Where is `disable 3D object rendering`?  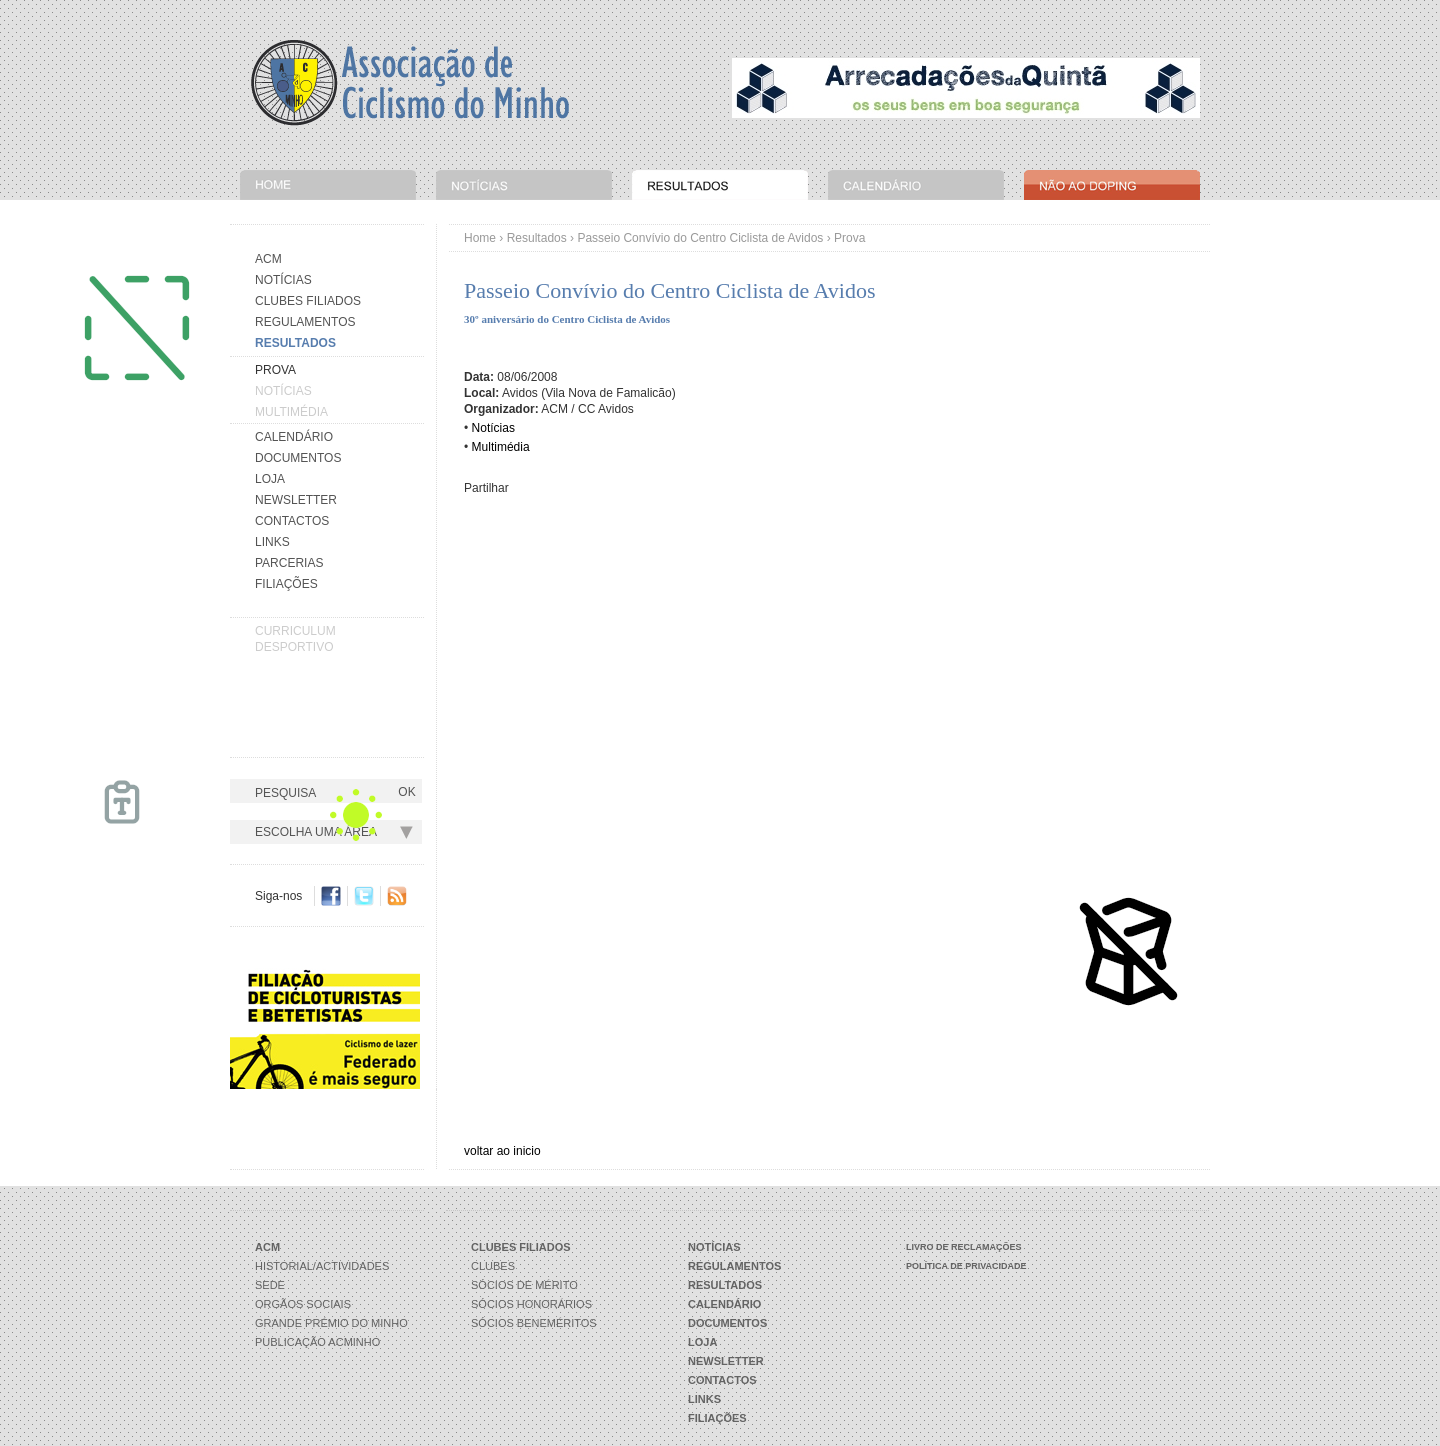
disable 3D object rendering is located at coordinates (1128, 951).